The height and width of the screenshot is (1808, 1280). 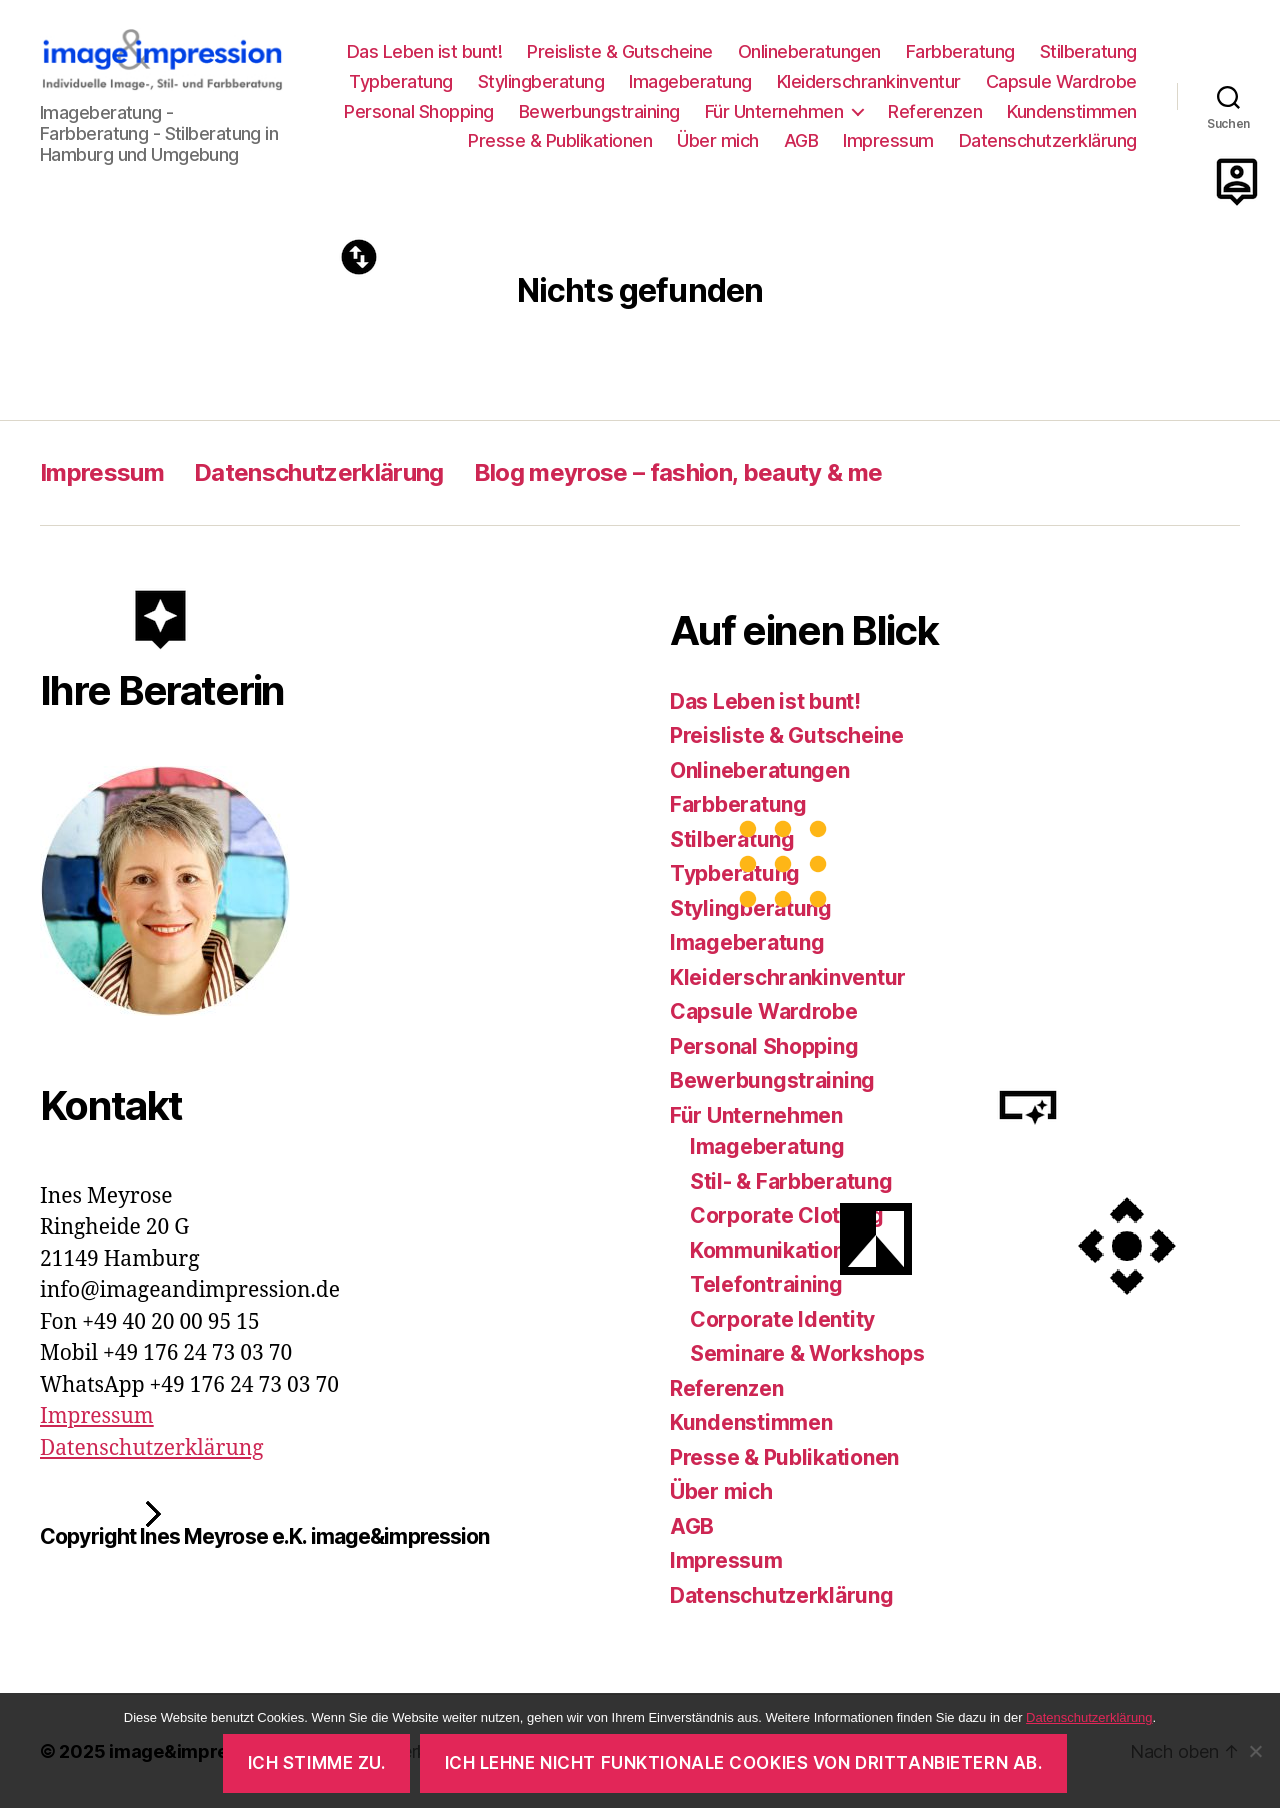 I want to click on open app grid or launcher, so click(x=783, y=864).